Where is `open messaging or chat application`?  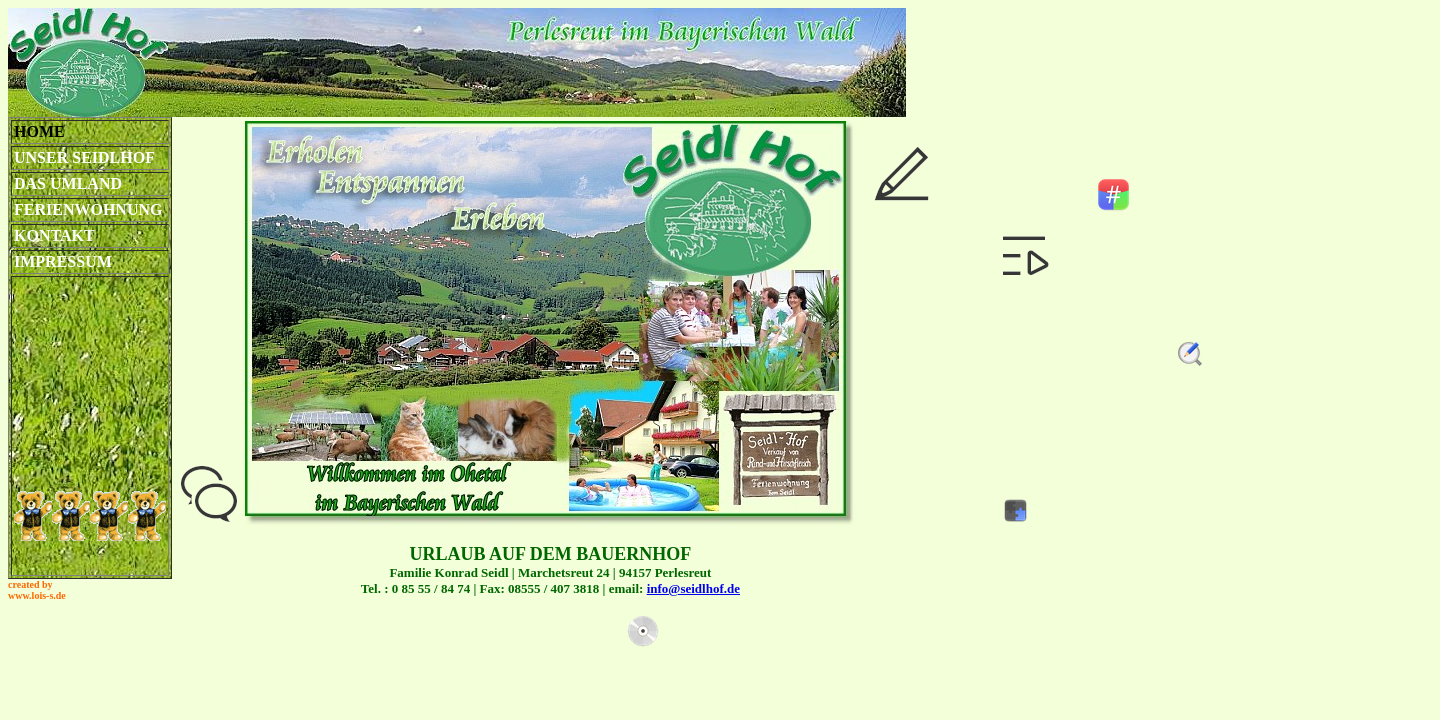
open messaging or chat application is located at coordinates (209, 494).